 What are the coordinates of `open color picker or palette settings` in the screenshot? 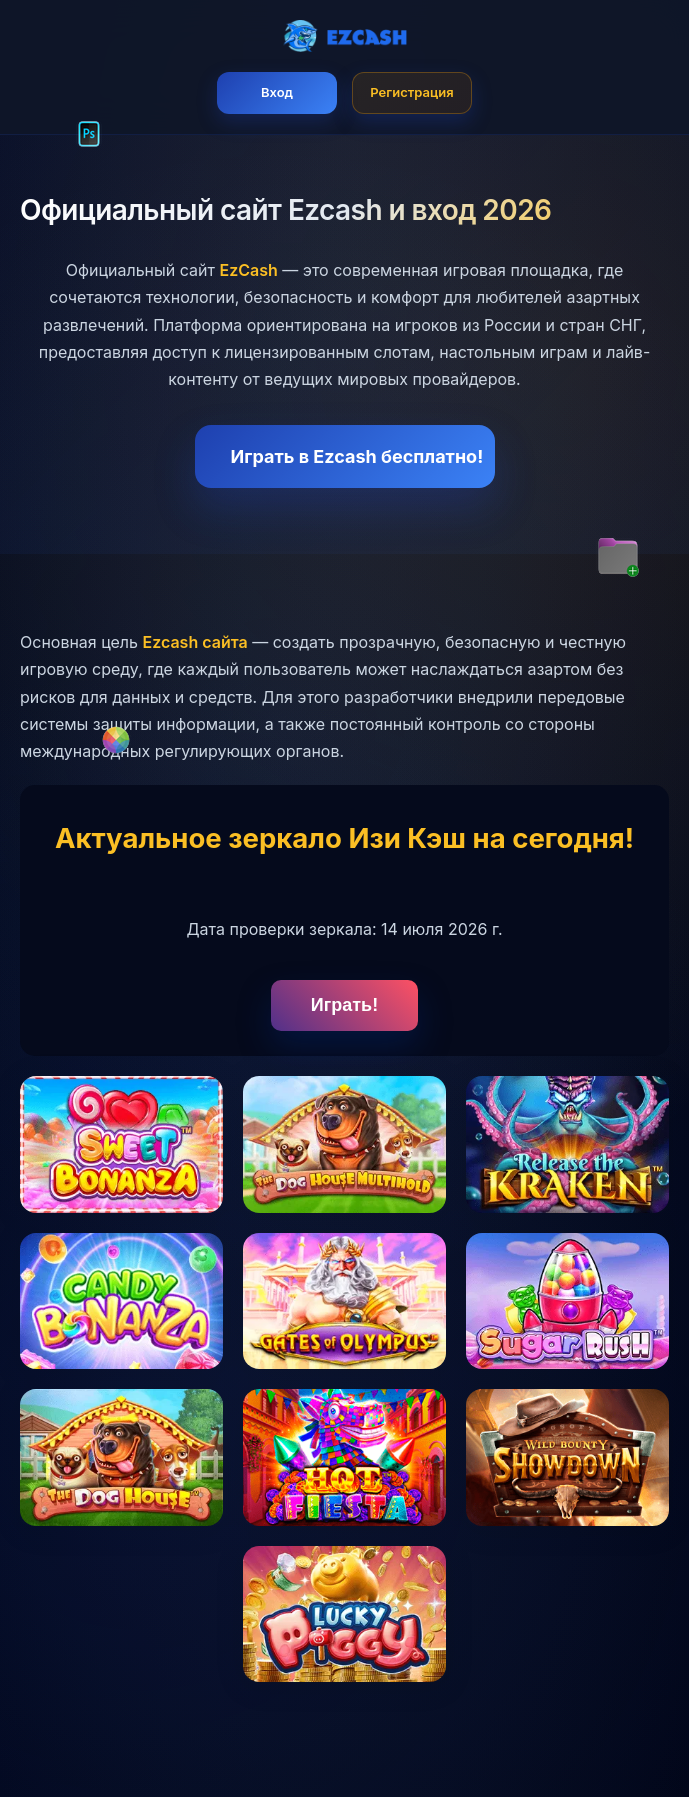 It's located at (116, 740).